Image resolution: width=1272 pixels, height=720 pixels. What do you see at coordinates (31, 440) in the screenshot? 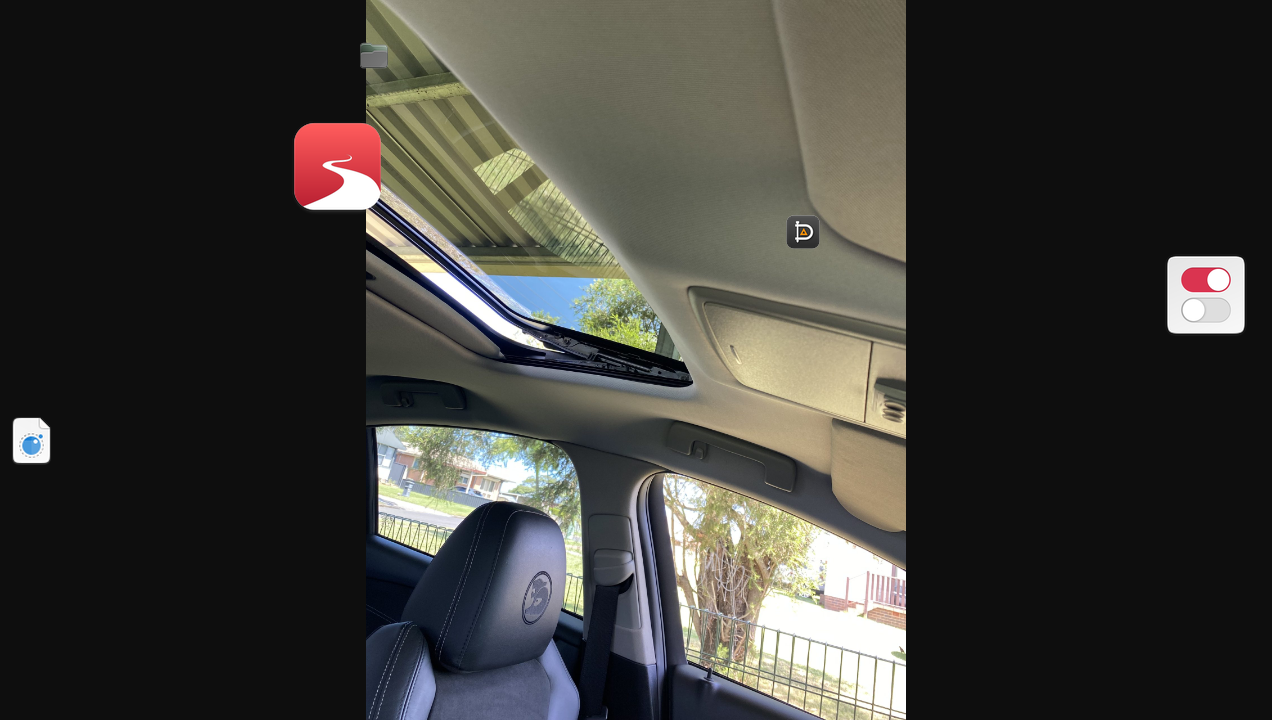
I see `lua script file` at bounding box center [31, 440].